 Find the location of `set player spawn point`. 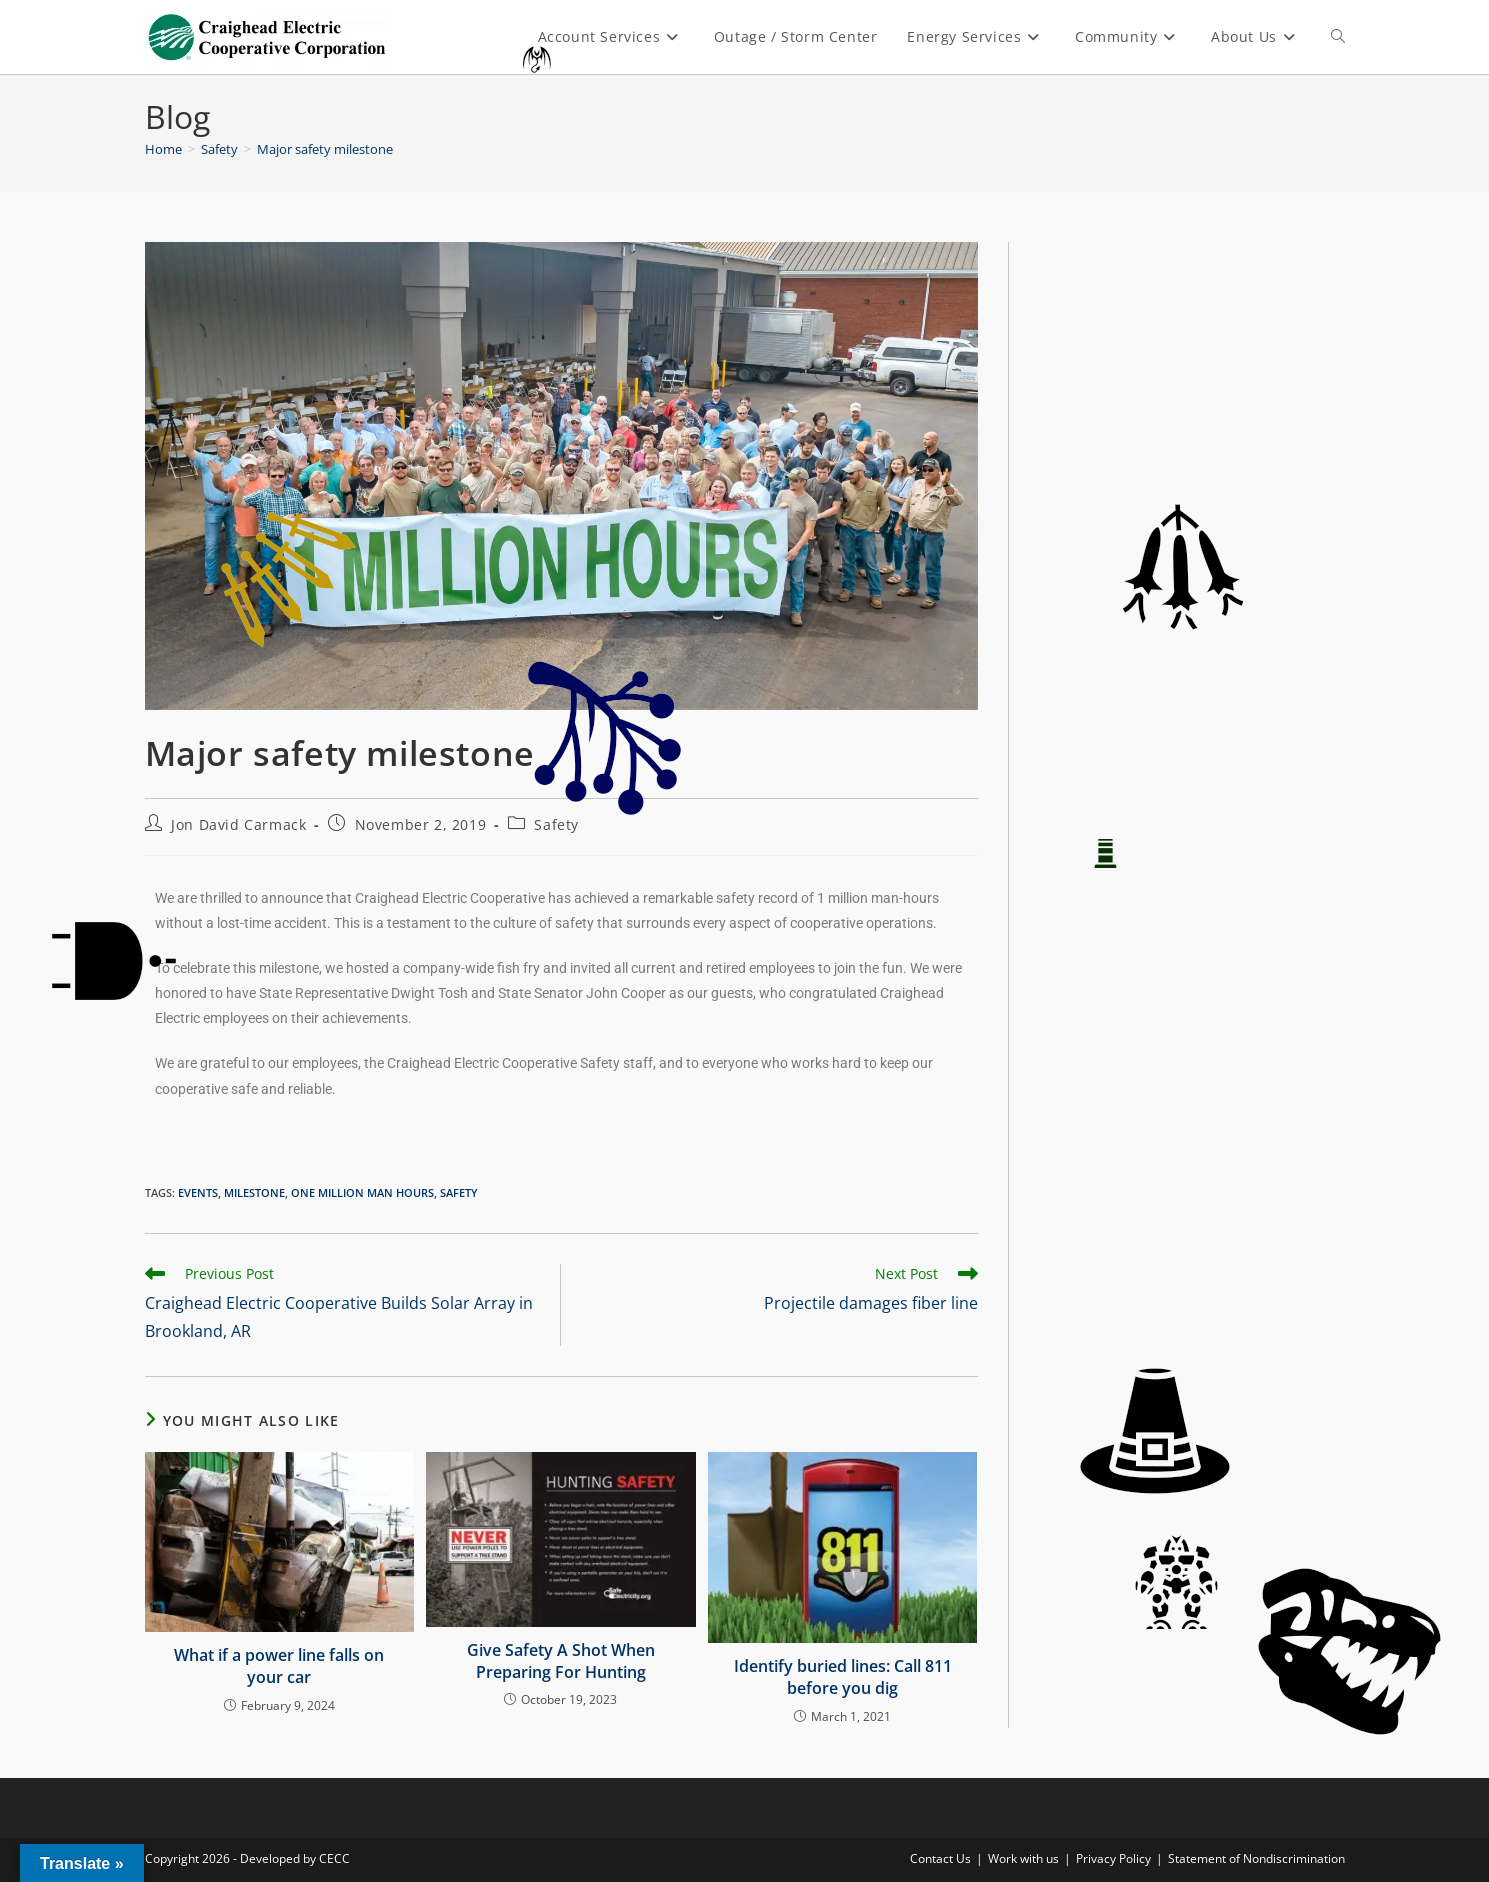

set player spawn point is located at coordinates (1105, 853).